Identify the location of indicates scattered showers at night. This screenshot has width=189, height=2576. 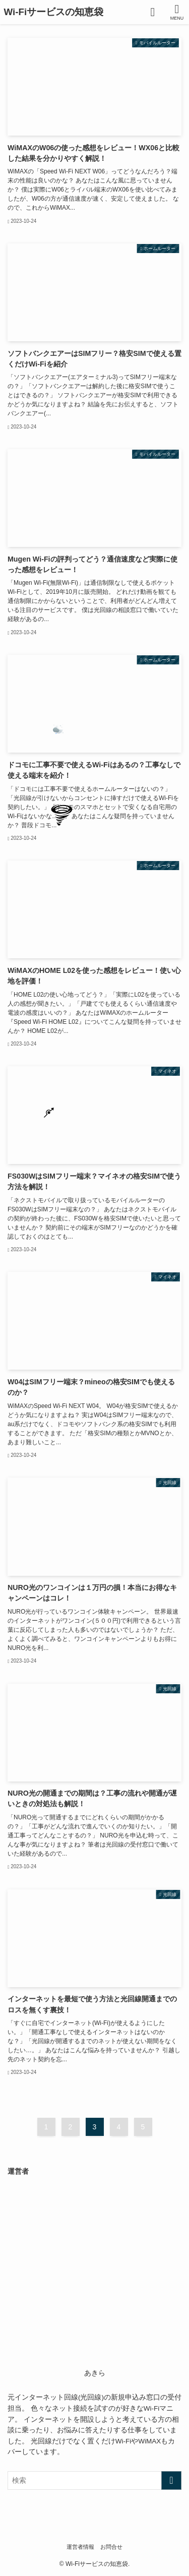
(58, 729).